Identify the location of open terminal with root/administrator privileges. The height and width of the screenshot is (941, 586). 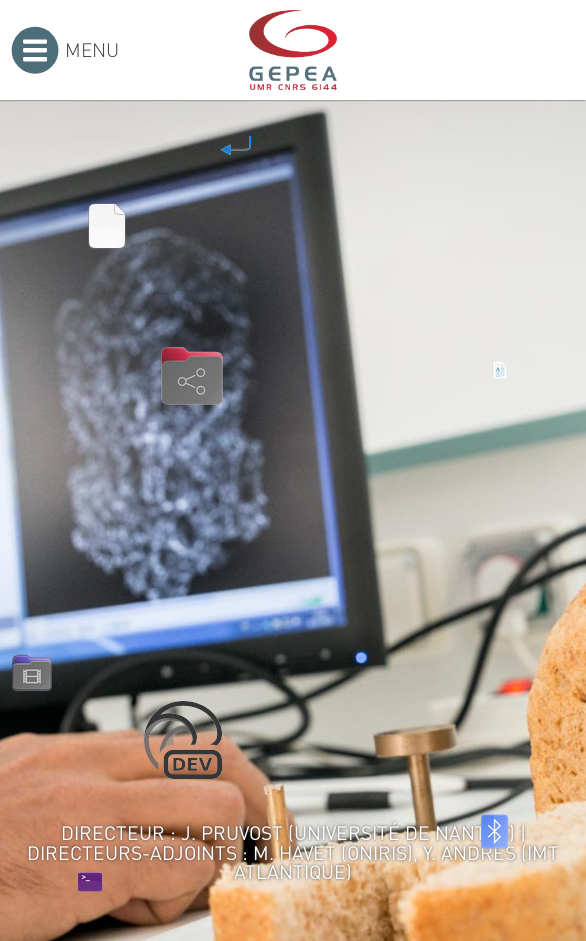
(90, 882).